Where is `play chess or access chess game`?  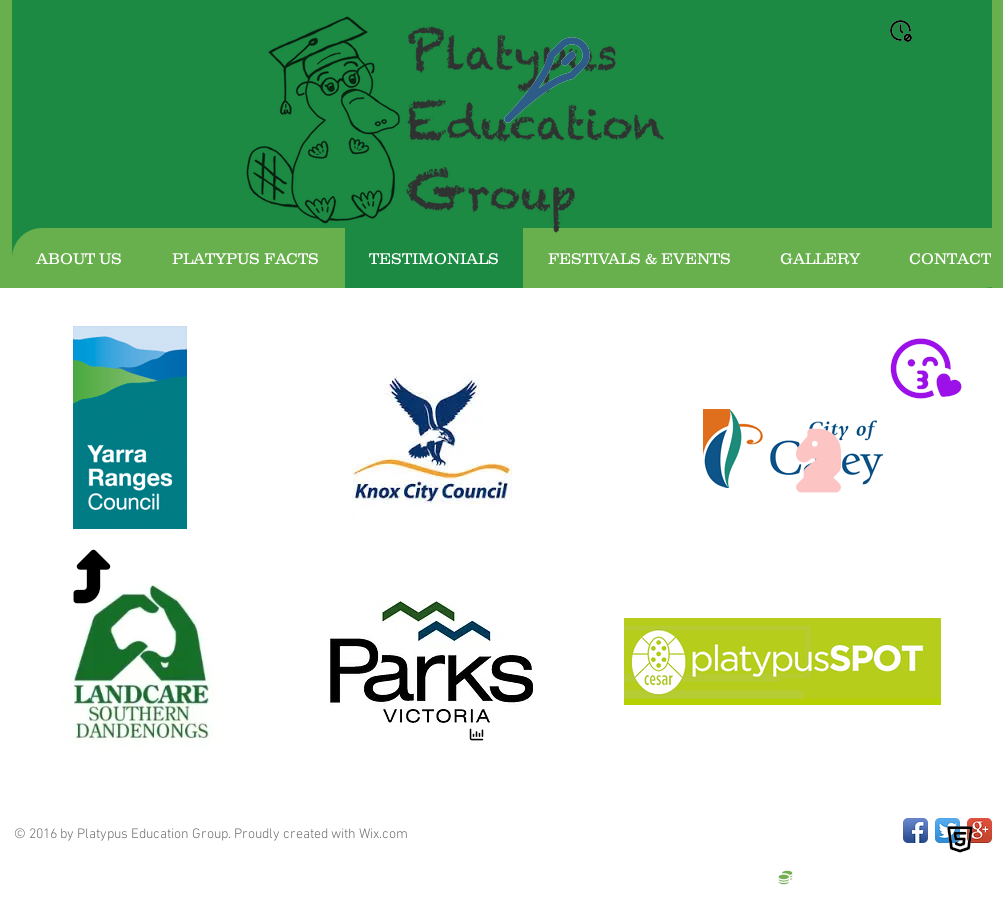 play chess or access chess game is located at coordinates (818, 462).